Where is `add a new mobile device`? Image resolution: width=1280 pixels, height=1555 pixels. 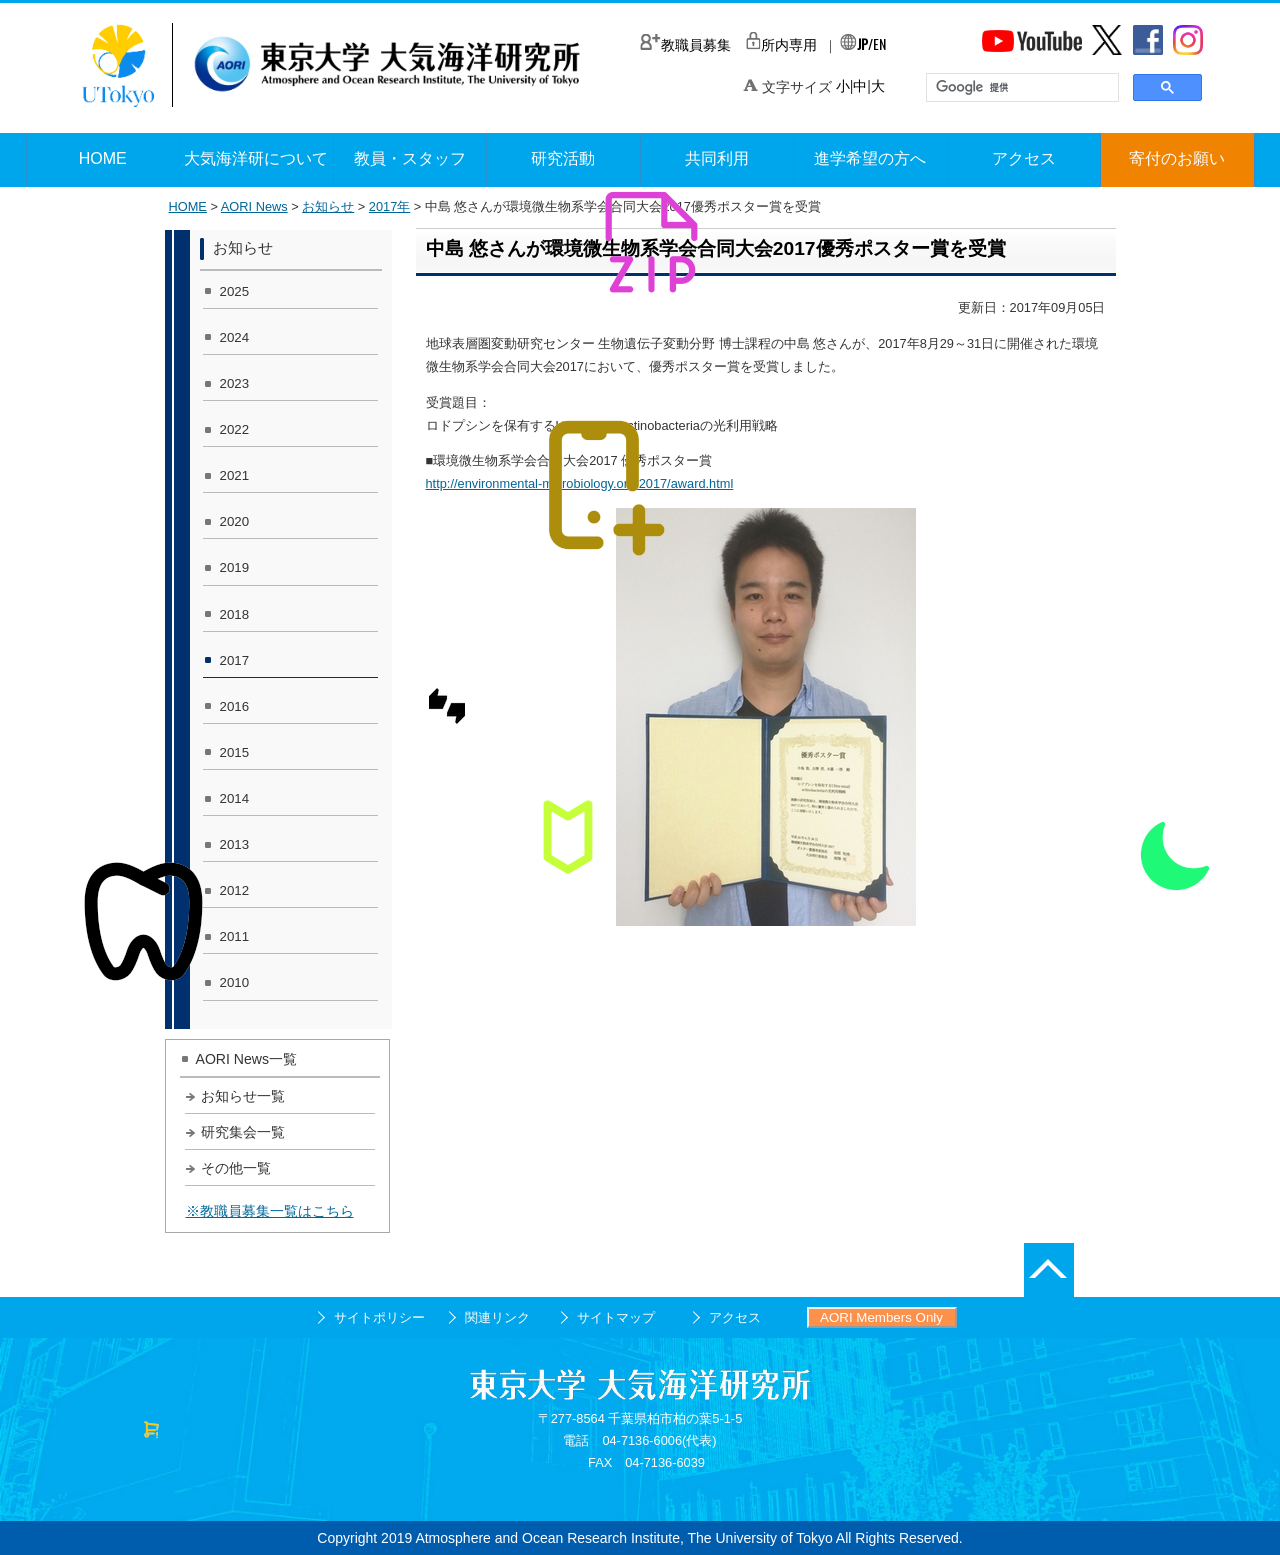
add a new mobile device is located at coordinates (594, 485).